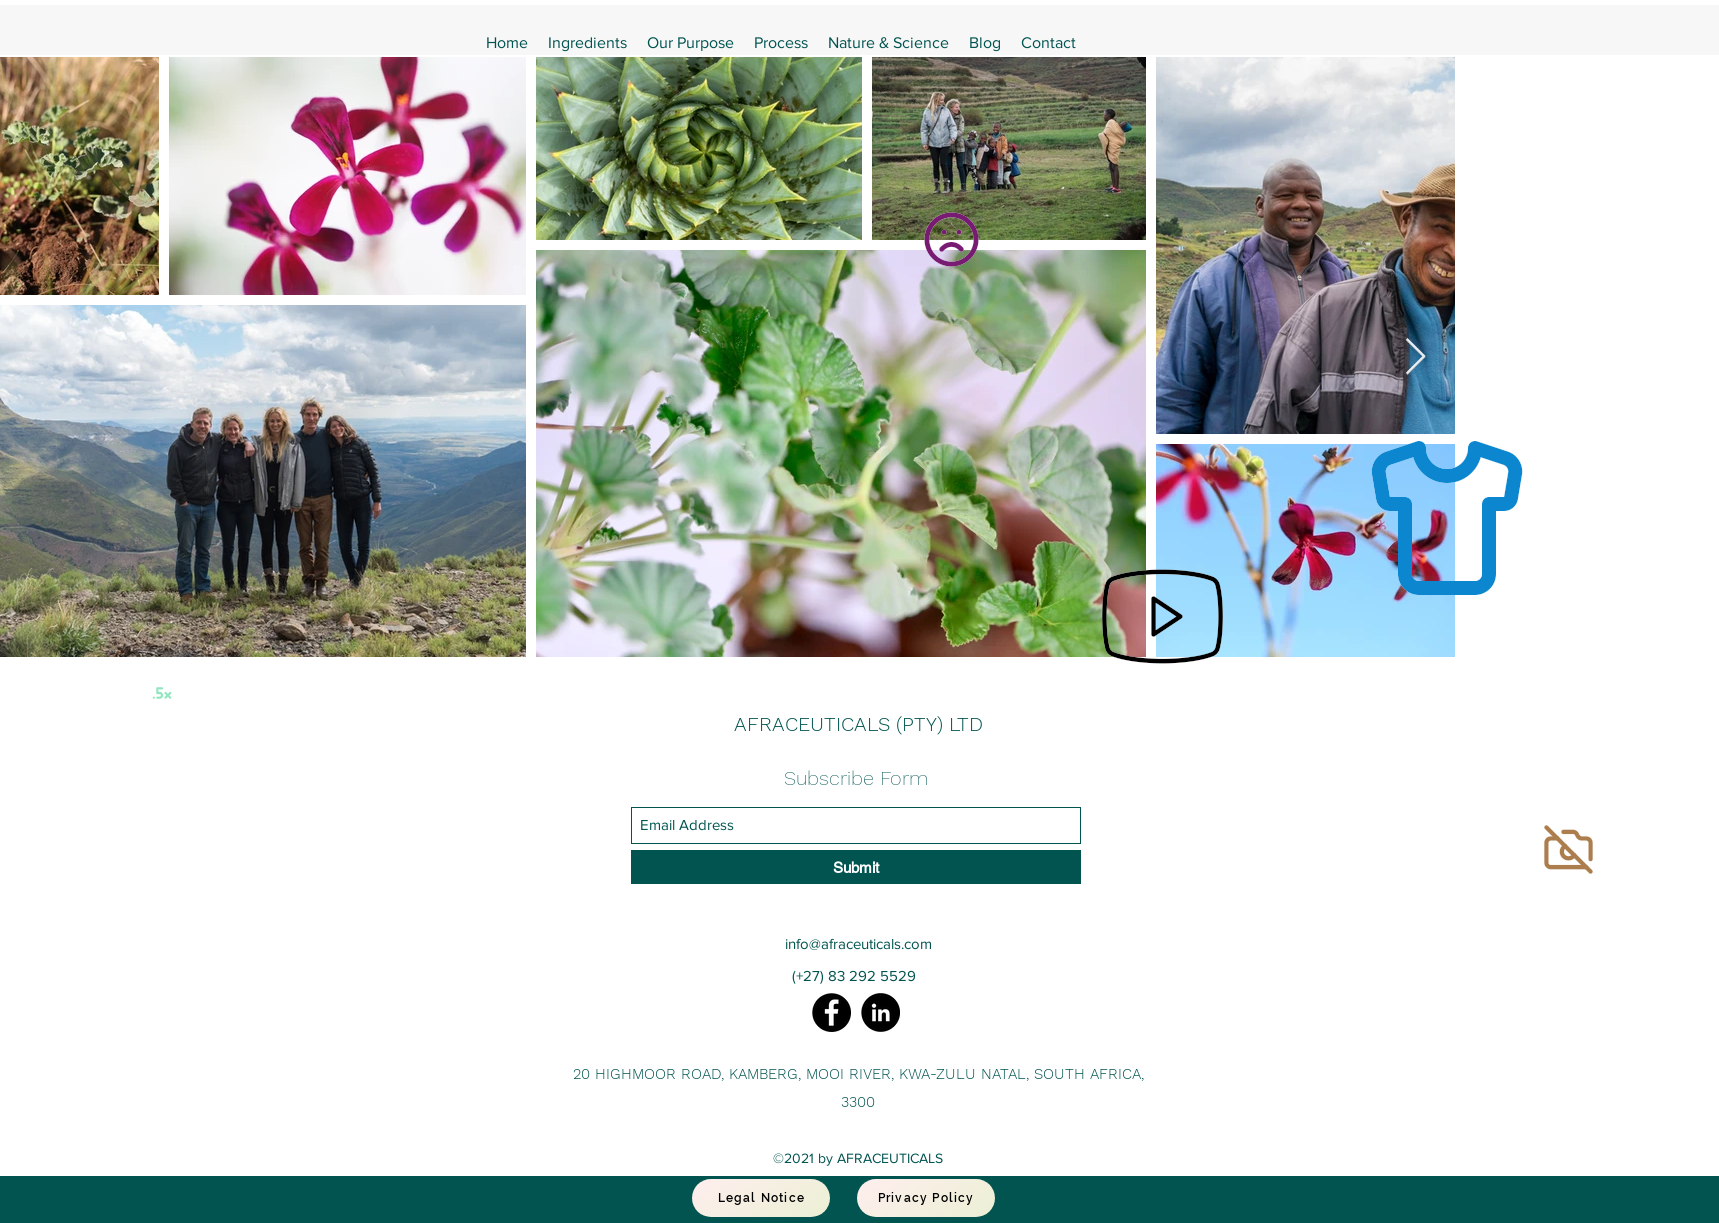  I want to click on set playback speed to 0.5x, so click(162, 693).